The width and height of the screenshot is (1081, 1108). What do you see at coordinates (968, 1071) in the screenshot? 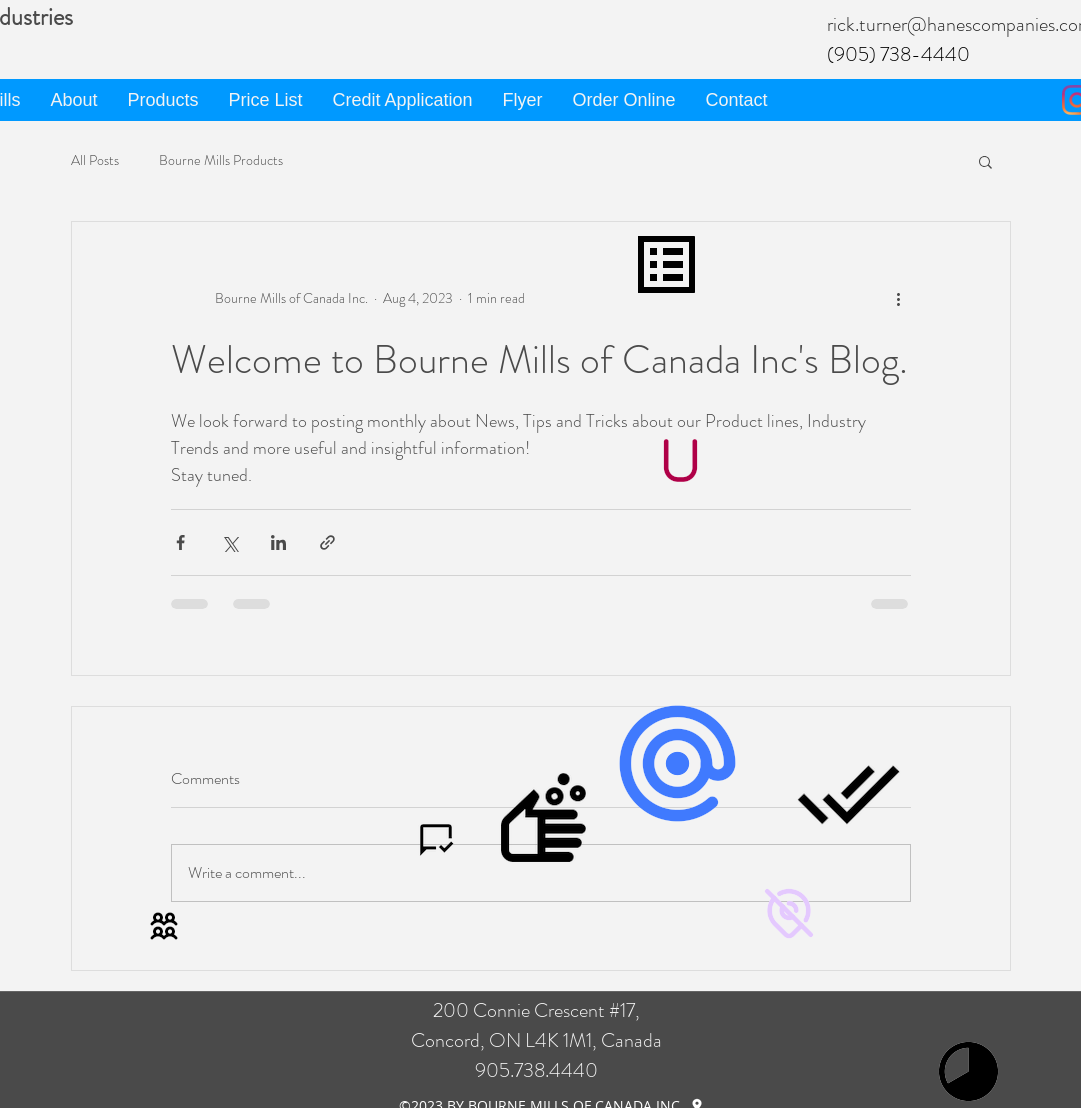
I see `indicates 66% progress or completion` at bounding box center [968, 1071].